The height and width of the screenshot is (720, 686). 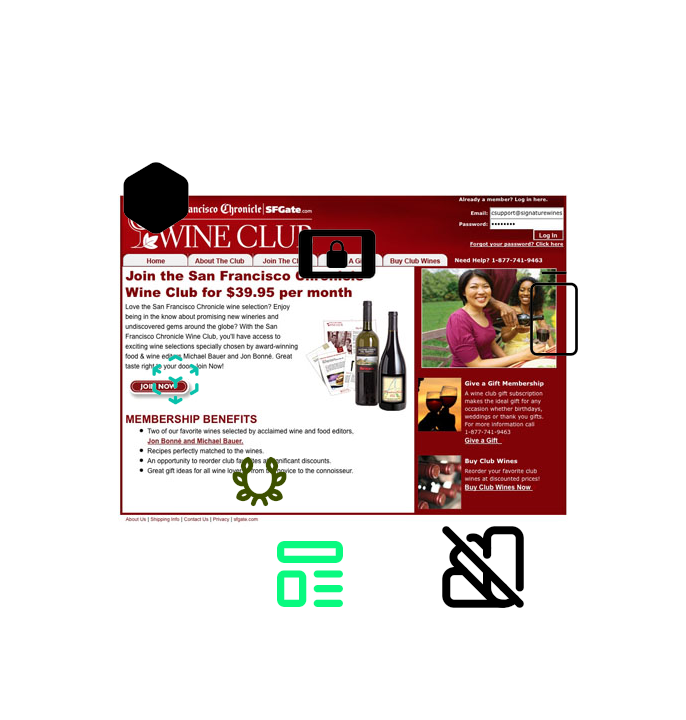 I want to click on lock screen in landscape orientation, so click(x=337, y=254).